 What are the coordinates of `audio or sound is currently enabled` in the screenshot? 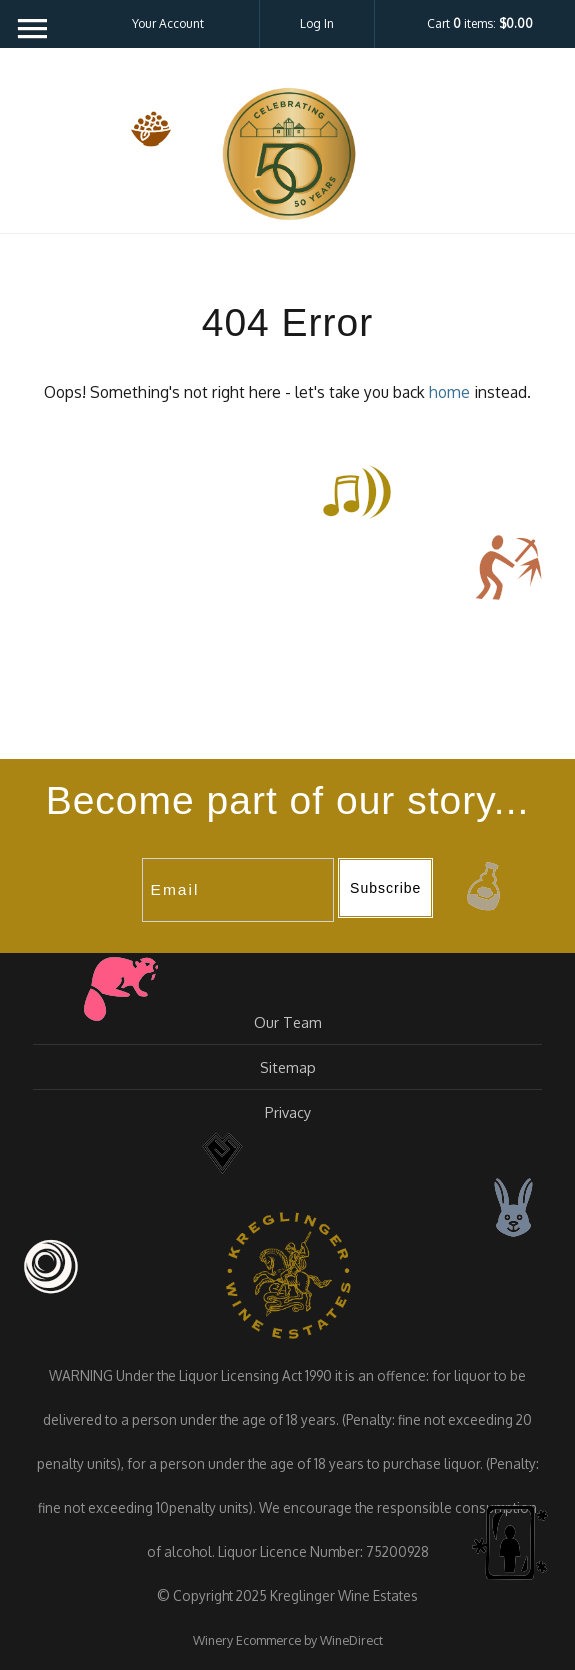 It's located at (357, 492).